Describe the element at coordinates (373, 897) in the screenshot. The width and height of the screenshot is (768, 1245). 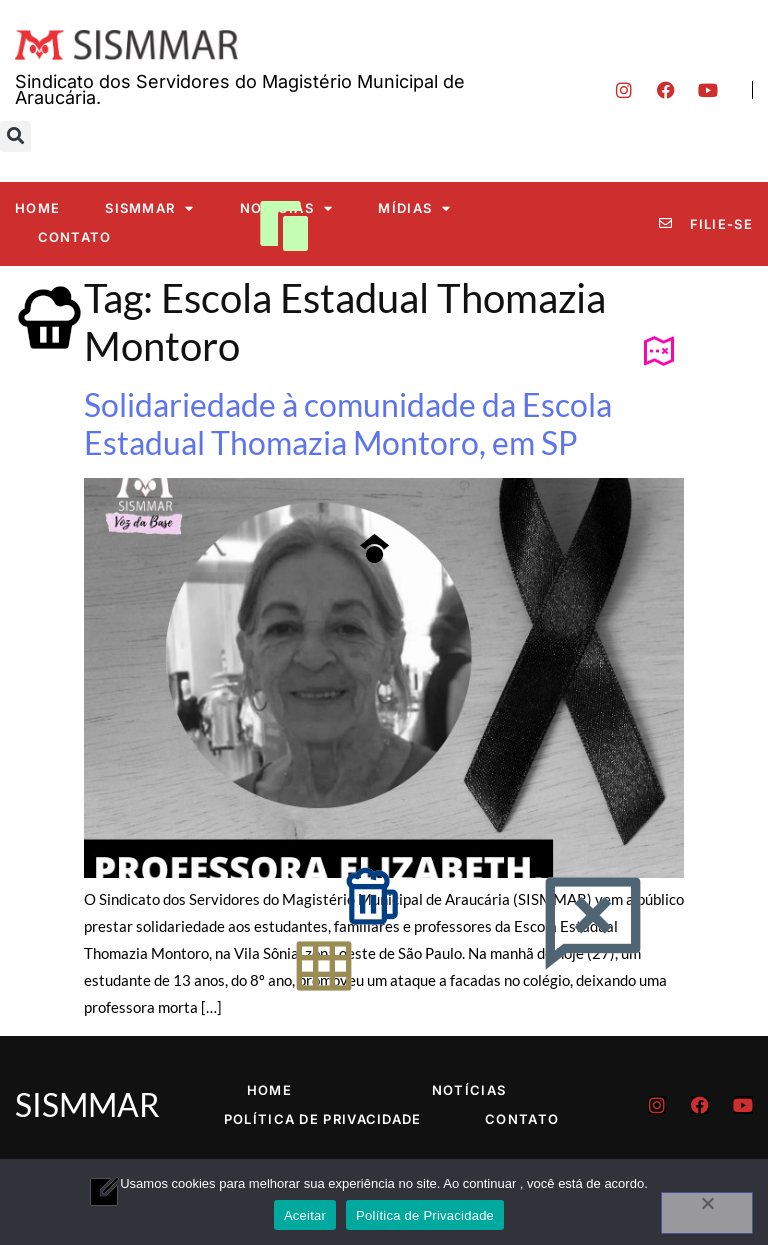
I see `browse nearby bars or pubs` at that location.